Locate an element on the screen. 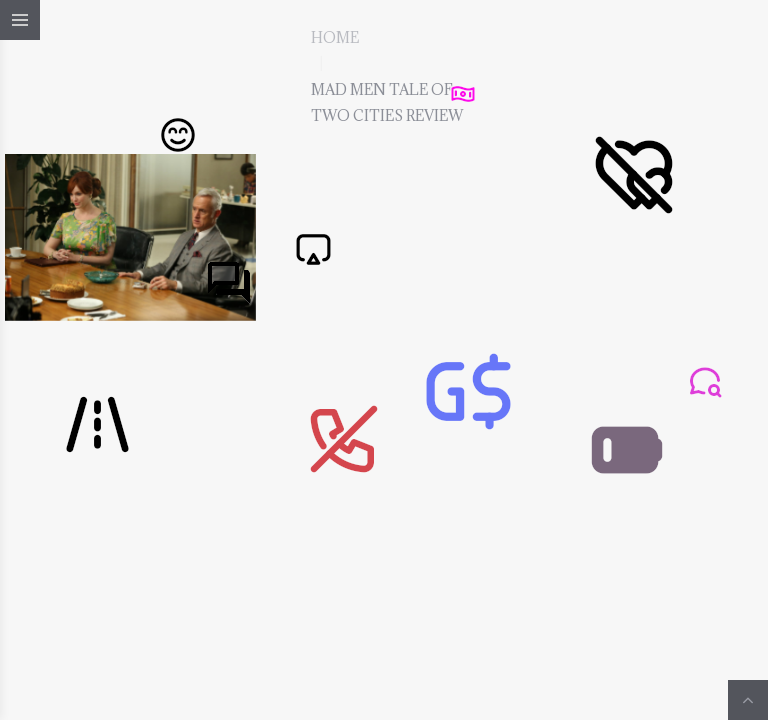 The height and width of the screenshot is (720, 768). guyanese dollar currency symbol is located at coordinates (468, 391).